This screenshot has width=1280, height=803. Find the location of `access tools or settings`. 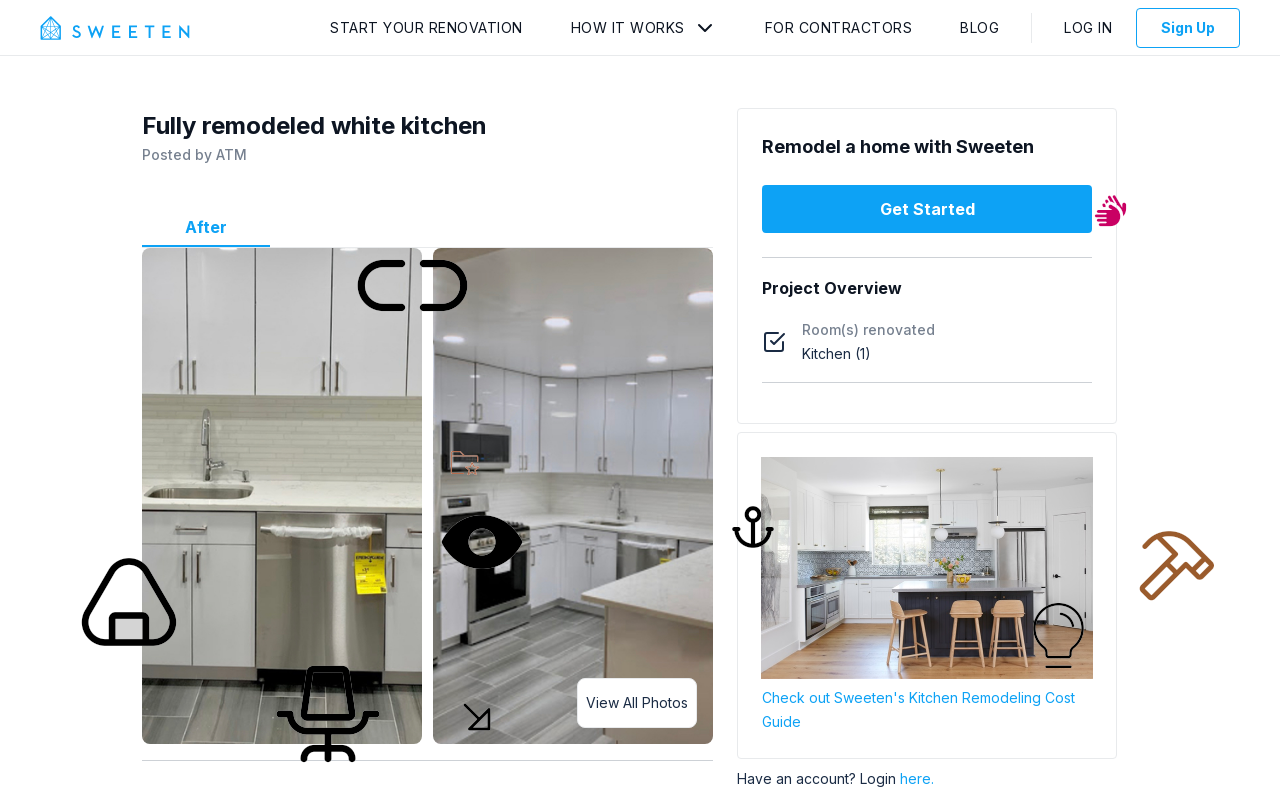

access tools or settings is located at coordinates (1173, 567).